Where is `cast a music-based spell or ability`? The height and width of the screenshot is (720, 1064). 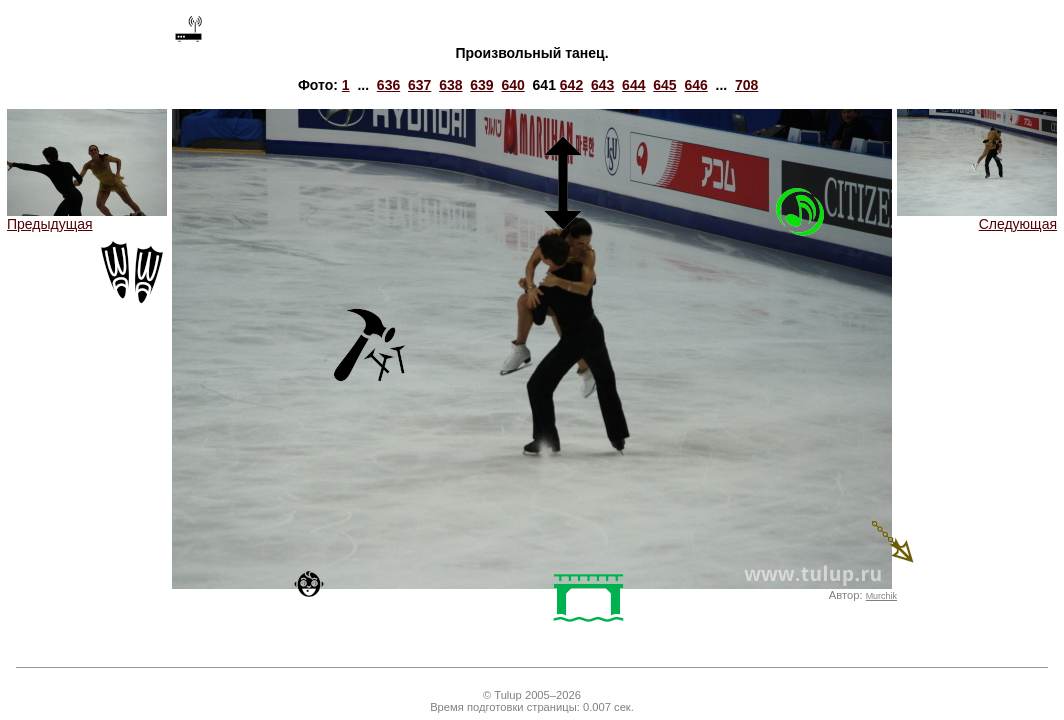
cast a music-based spell or ability is located at coordinates (800, 212).